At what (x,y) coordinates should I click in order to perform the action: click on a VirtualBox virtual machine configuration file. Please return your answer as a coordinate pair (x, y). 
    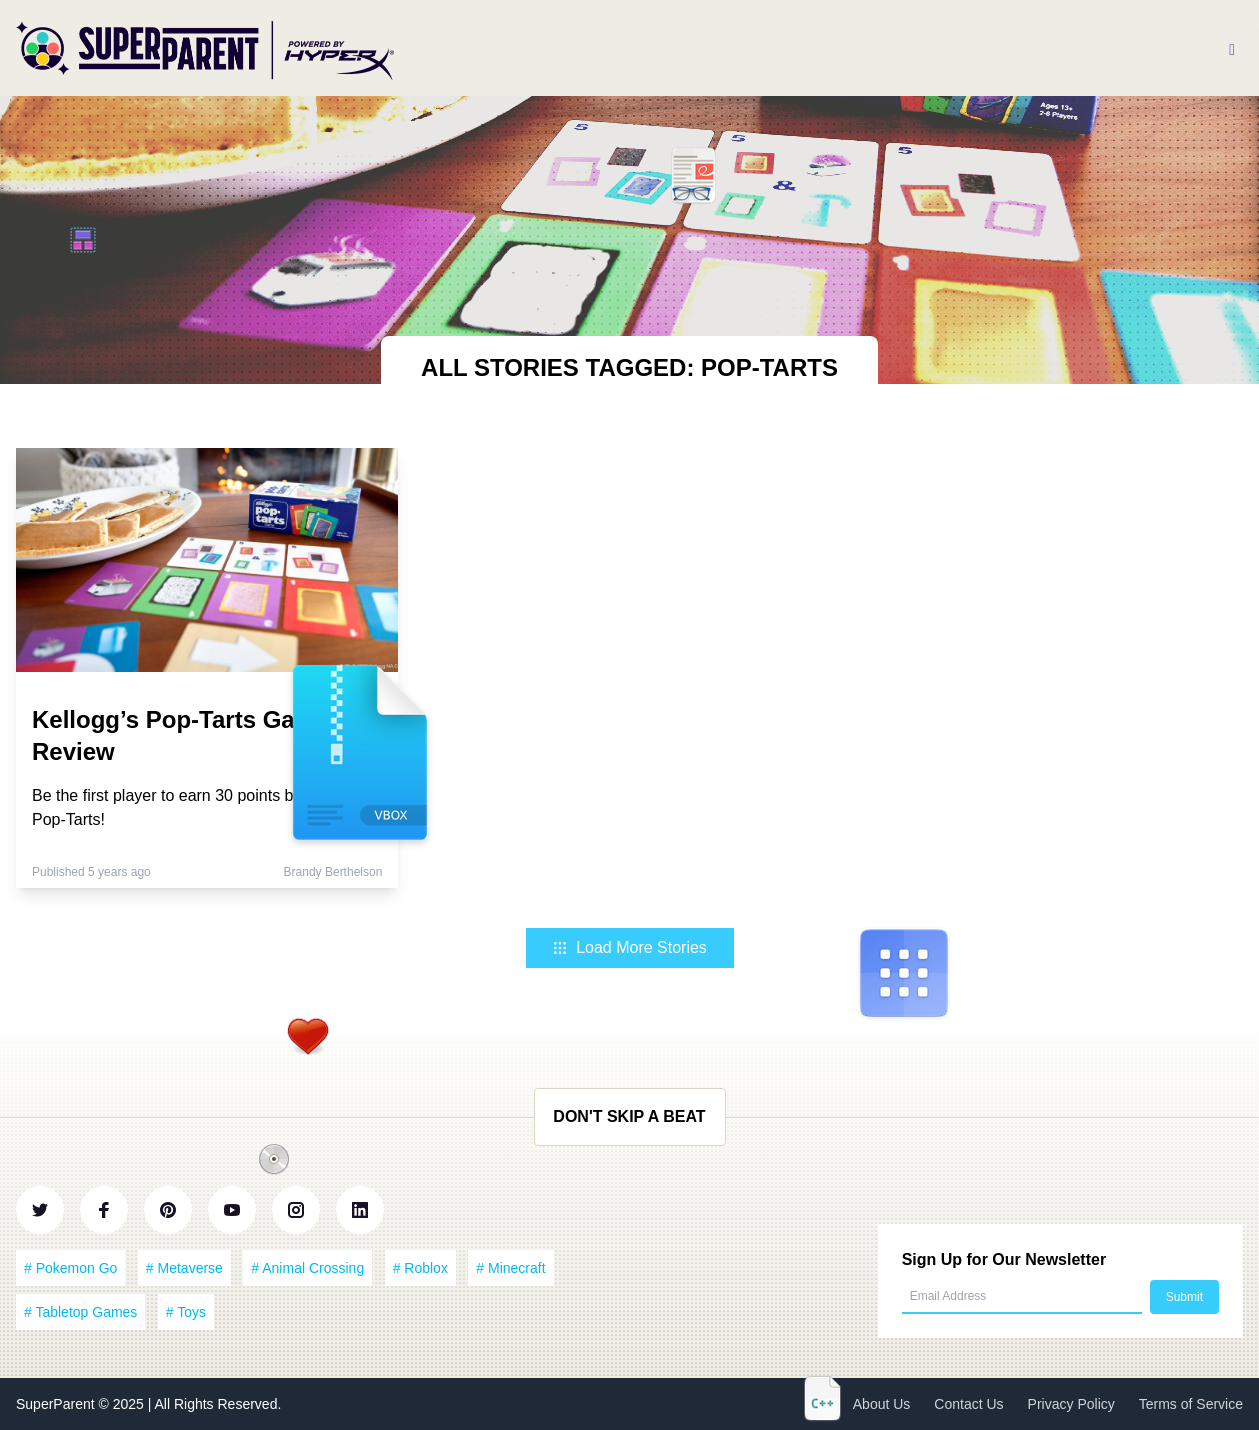
    Looking at the image, I should click on (360, 756).